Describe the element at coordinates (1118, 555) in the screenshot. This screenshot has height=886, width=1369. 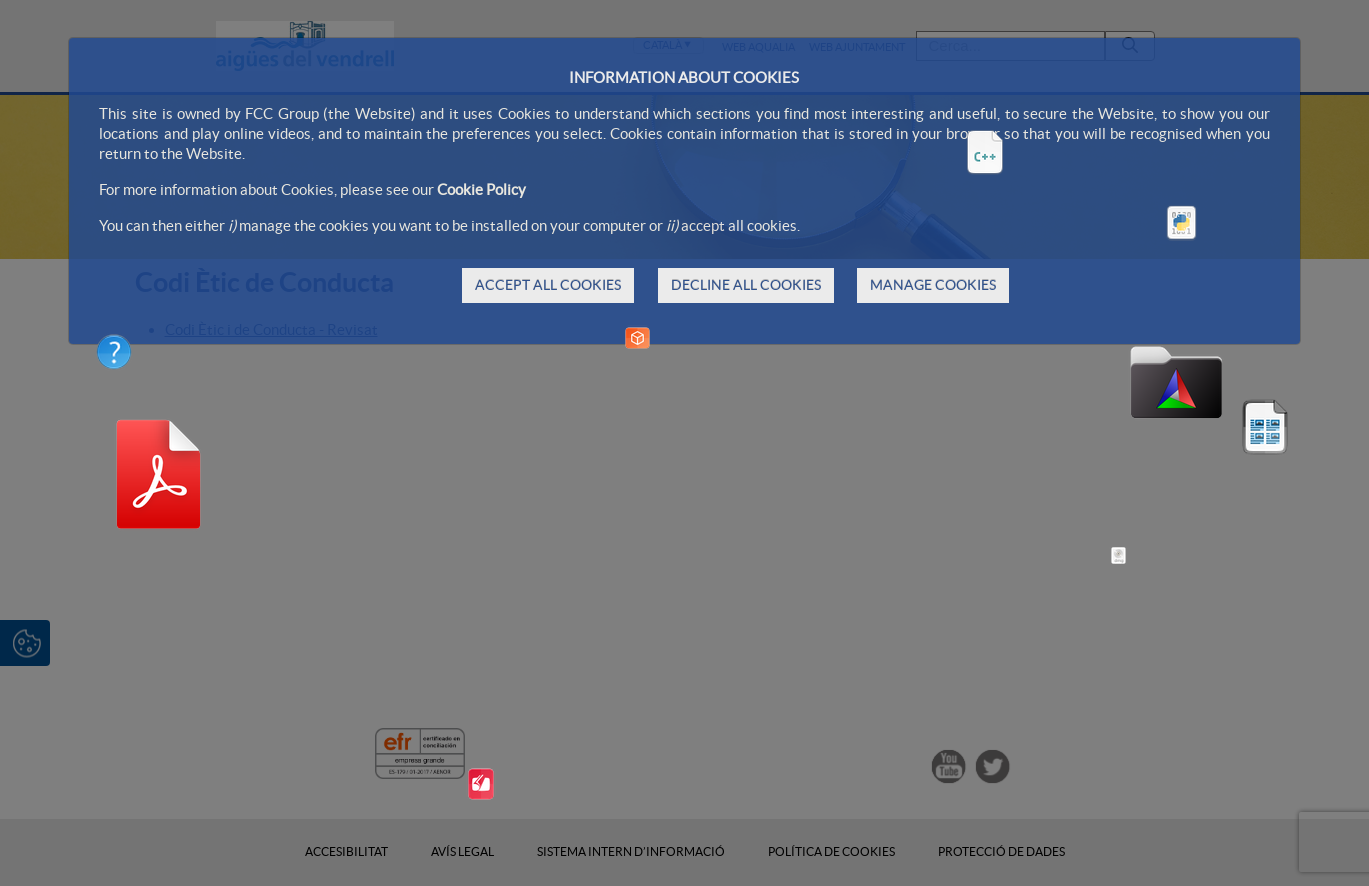
I see `apple disk image file (.dmg)` at that location.